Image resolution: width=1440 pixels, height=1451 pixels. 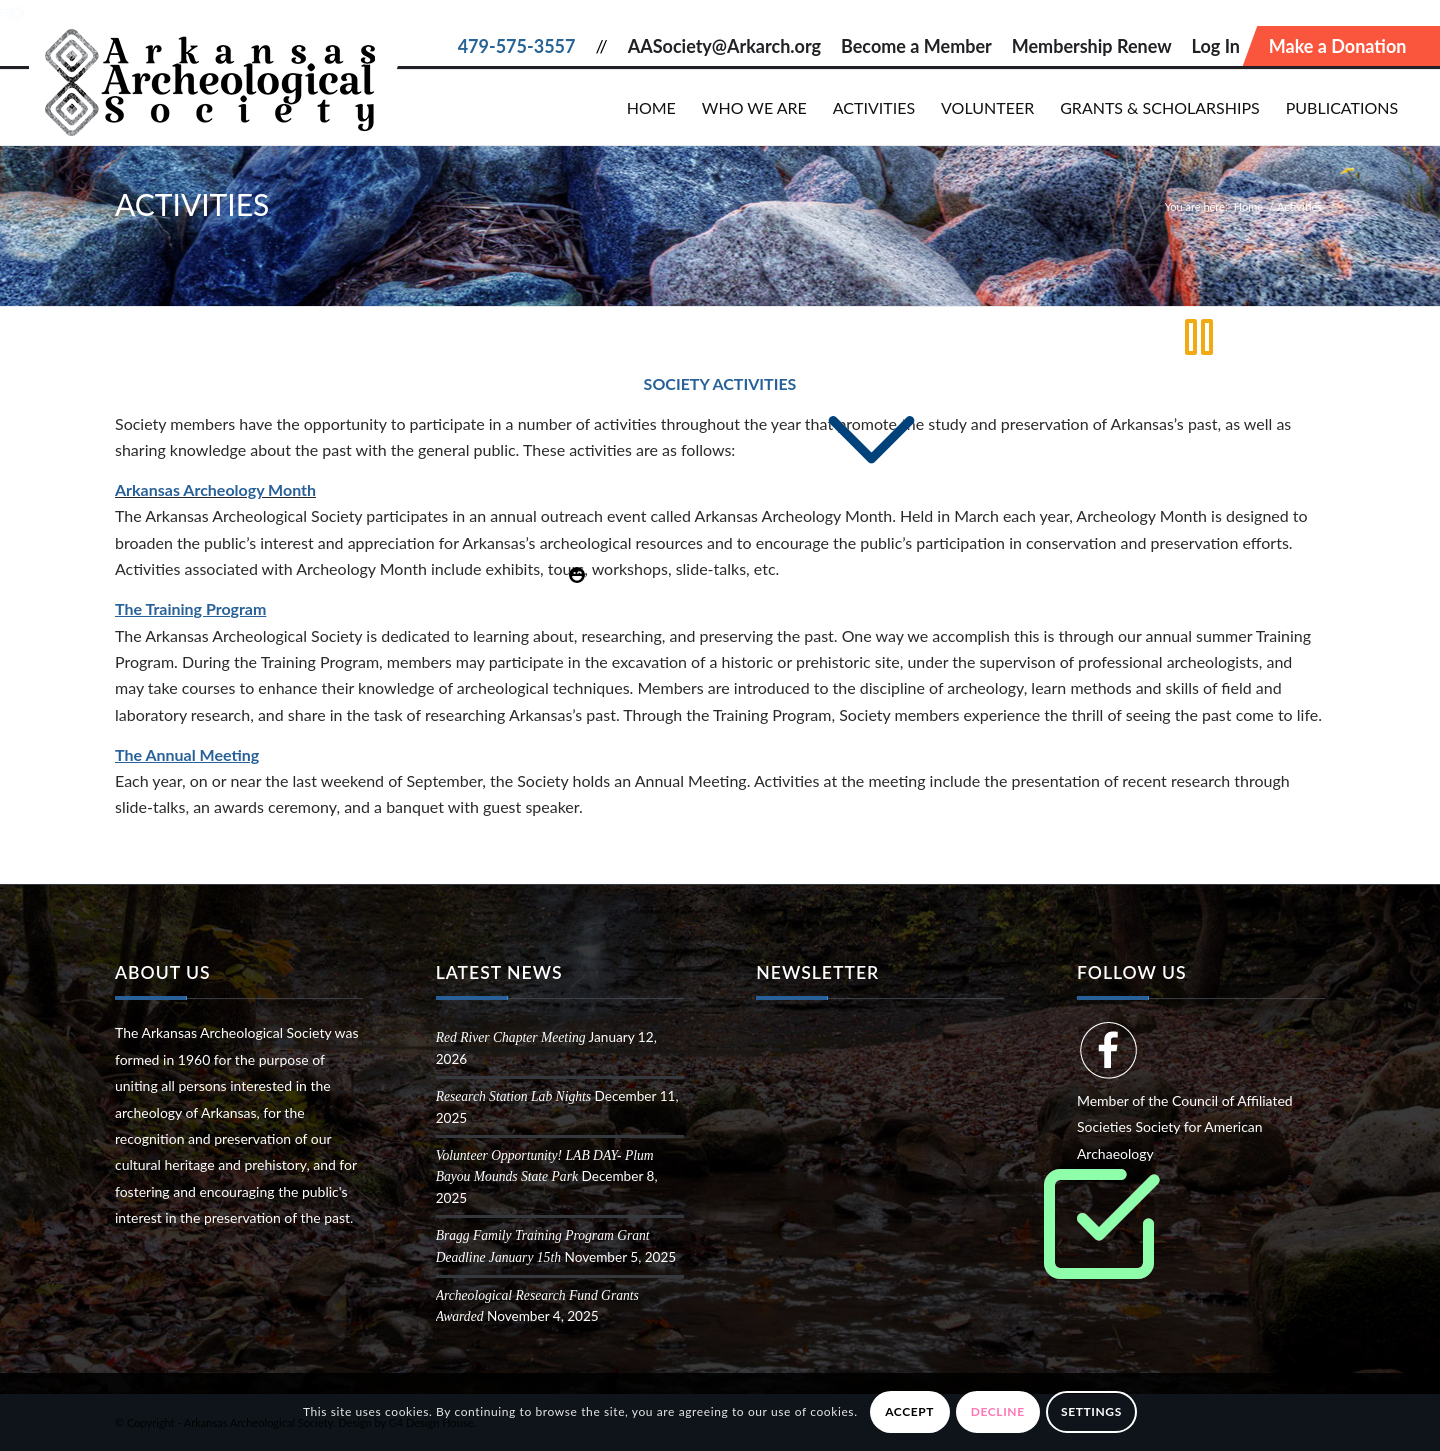 I want to click on mark item as complete, so click(x=1099, y=1224).